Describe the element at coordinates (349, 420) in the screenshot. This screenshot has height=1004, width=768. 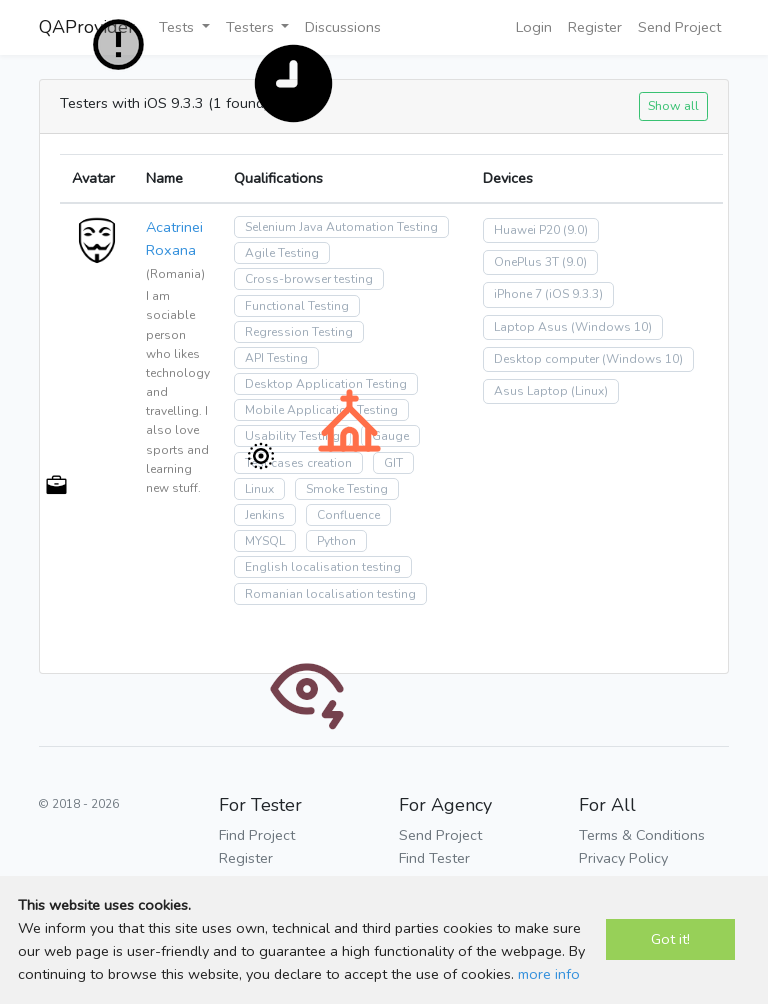
I see `view nearby churches or places of worship` at that location.